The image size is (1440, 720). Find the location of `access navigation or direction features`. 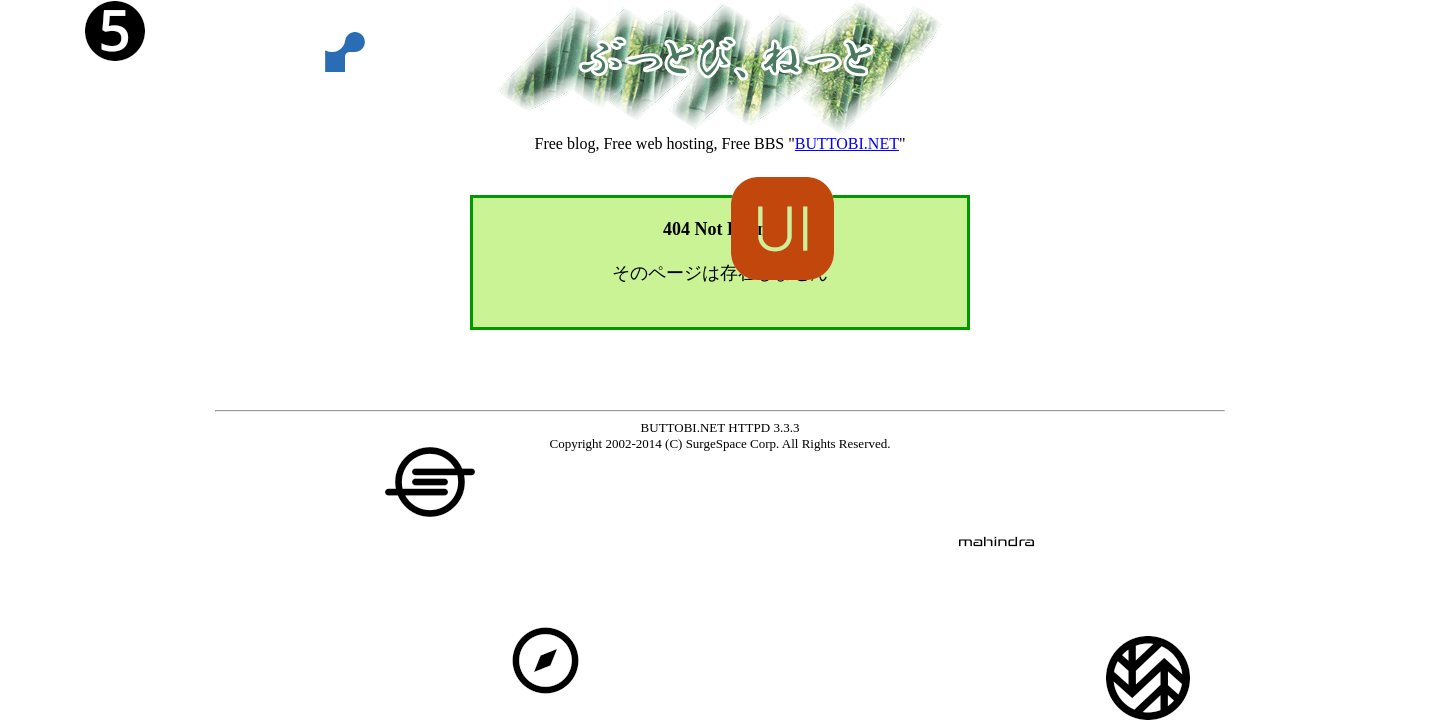

access navigation or direction features is located at coordinates (545, 660).